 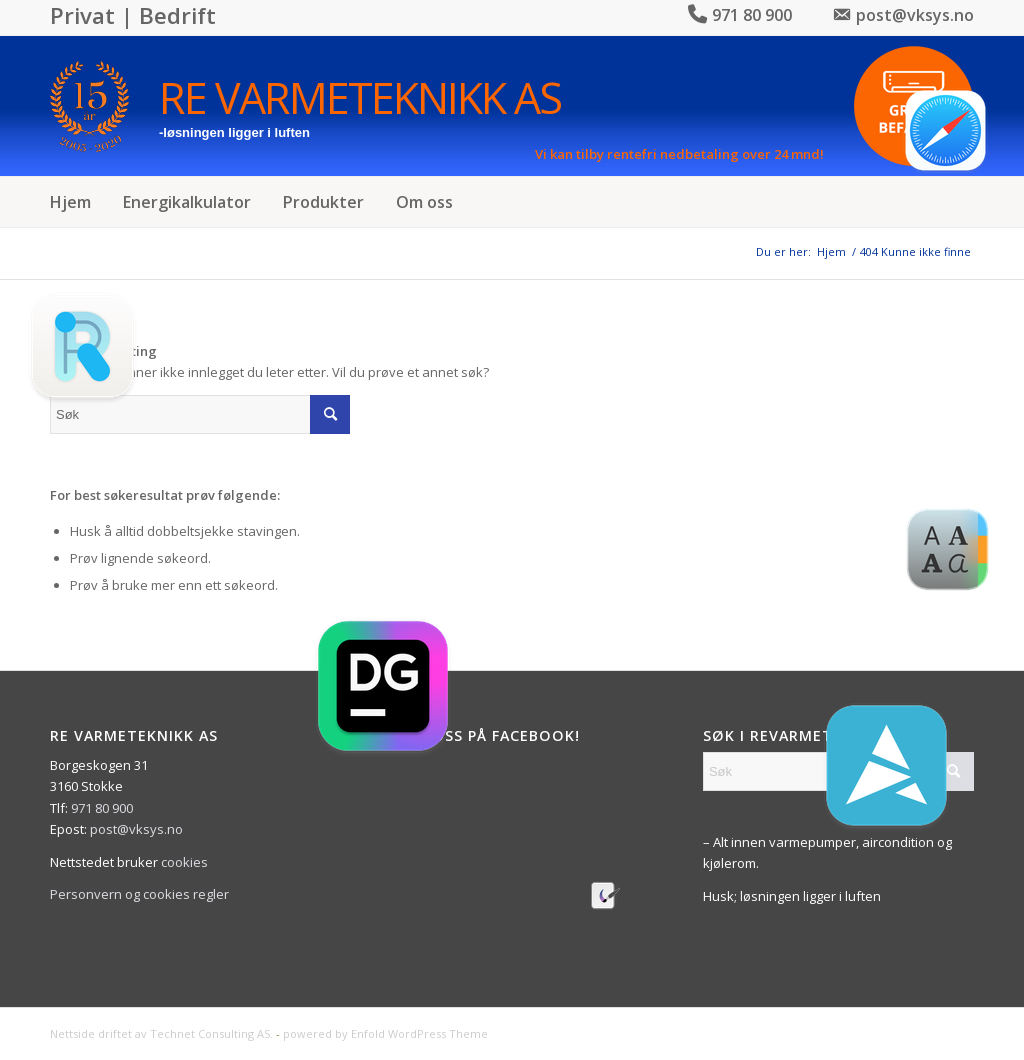 What do you see at coordinates (605, 895) in the screenshot?
I see `create a new application or software package` at bounding box center [605, 895].